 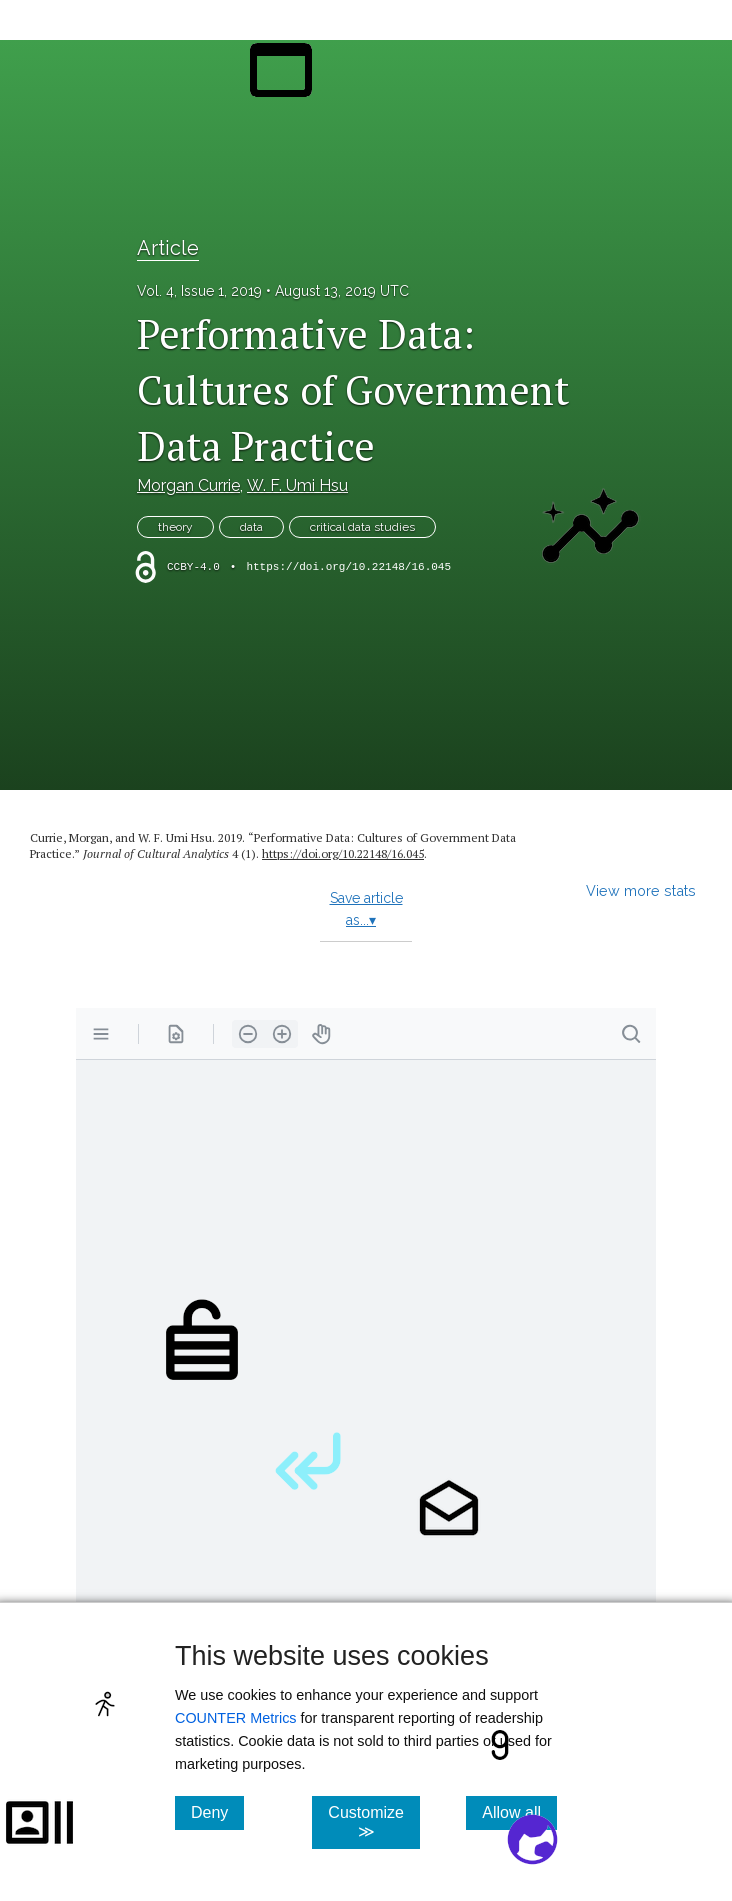 I want to click on walking directions or pedestrian navigation mode, so click(x=105, y=1704).